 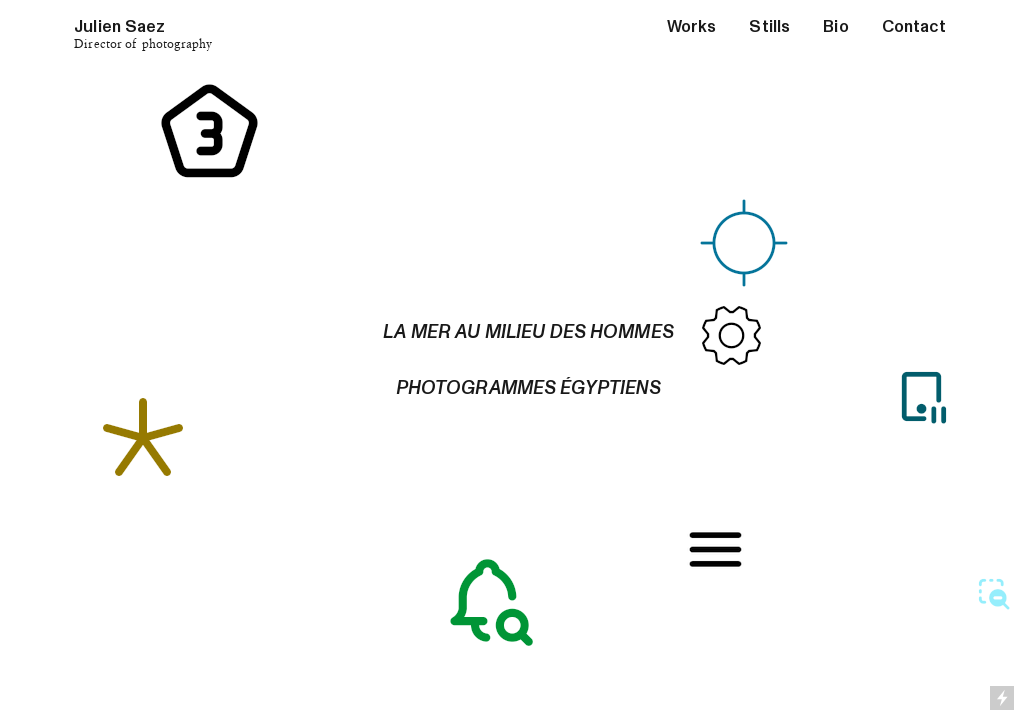 I want to click on step 3 in a multi-step process, so click(x=209, y=133).